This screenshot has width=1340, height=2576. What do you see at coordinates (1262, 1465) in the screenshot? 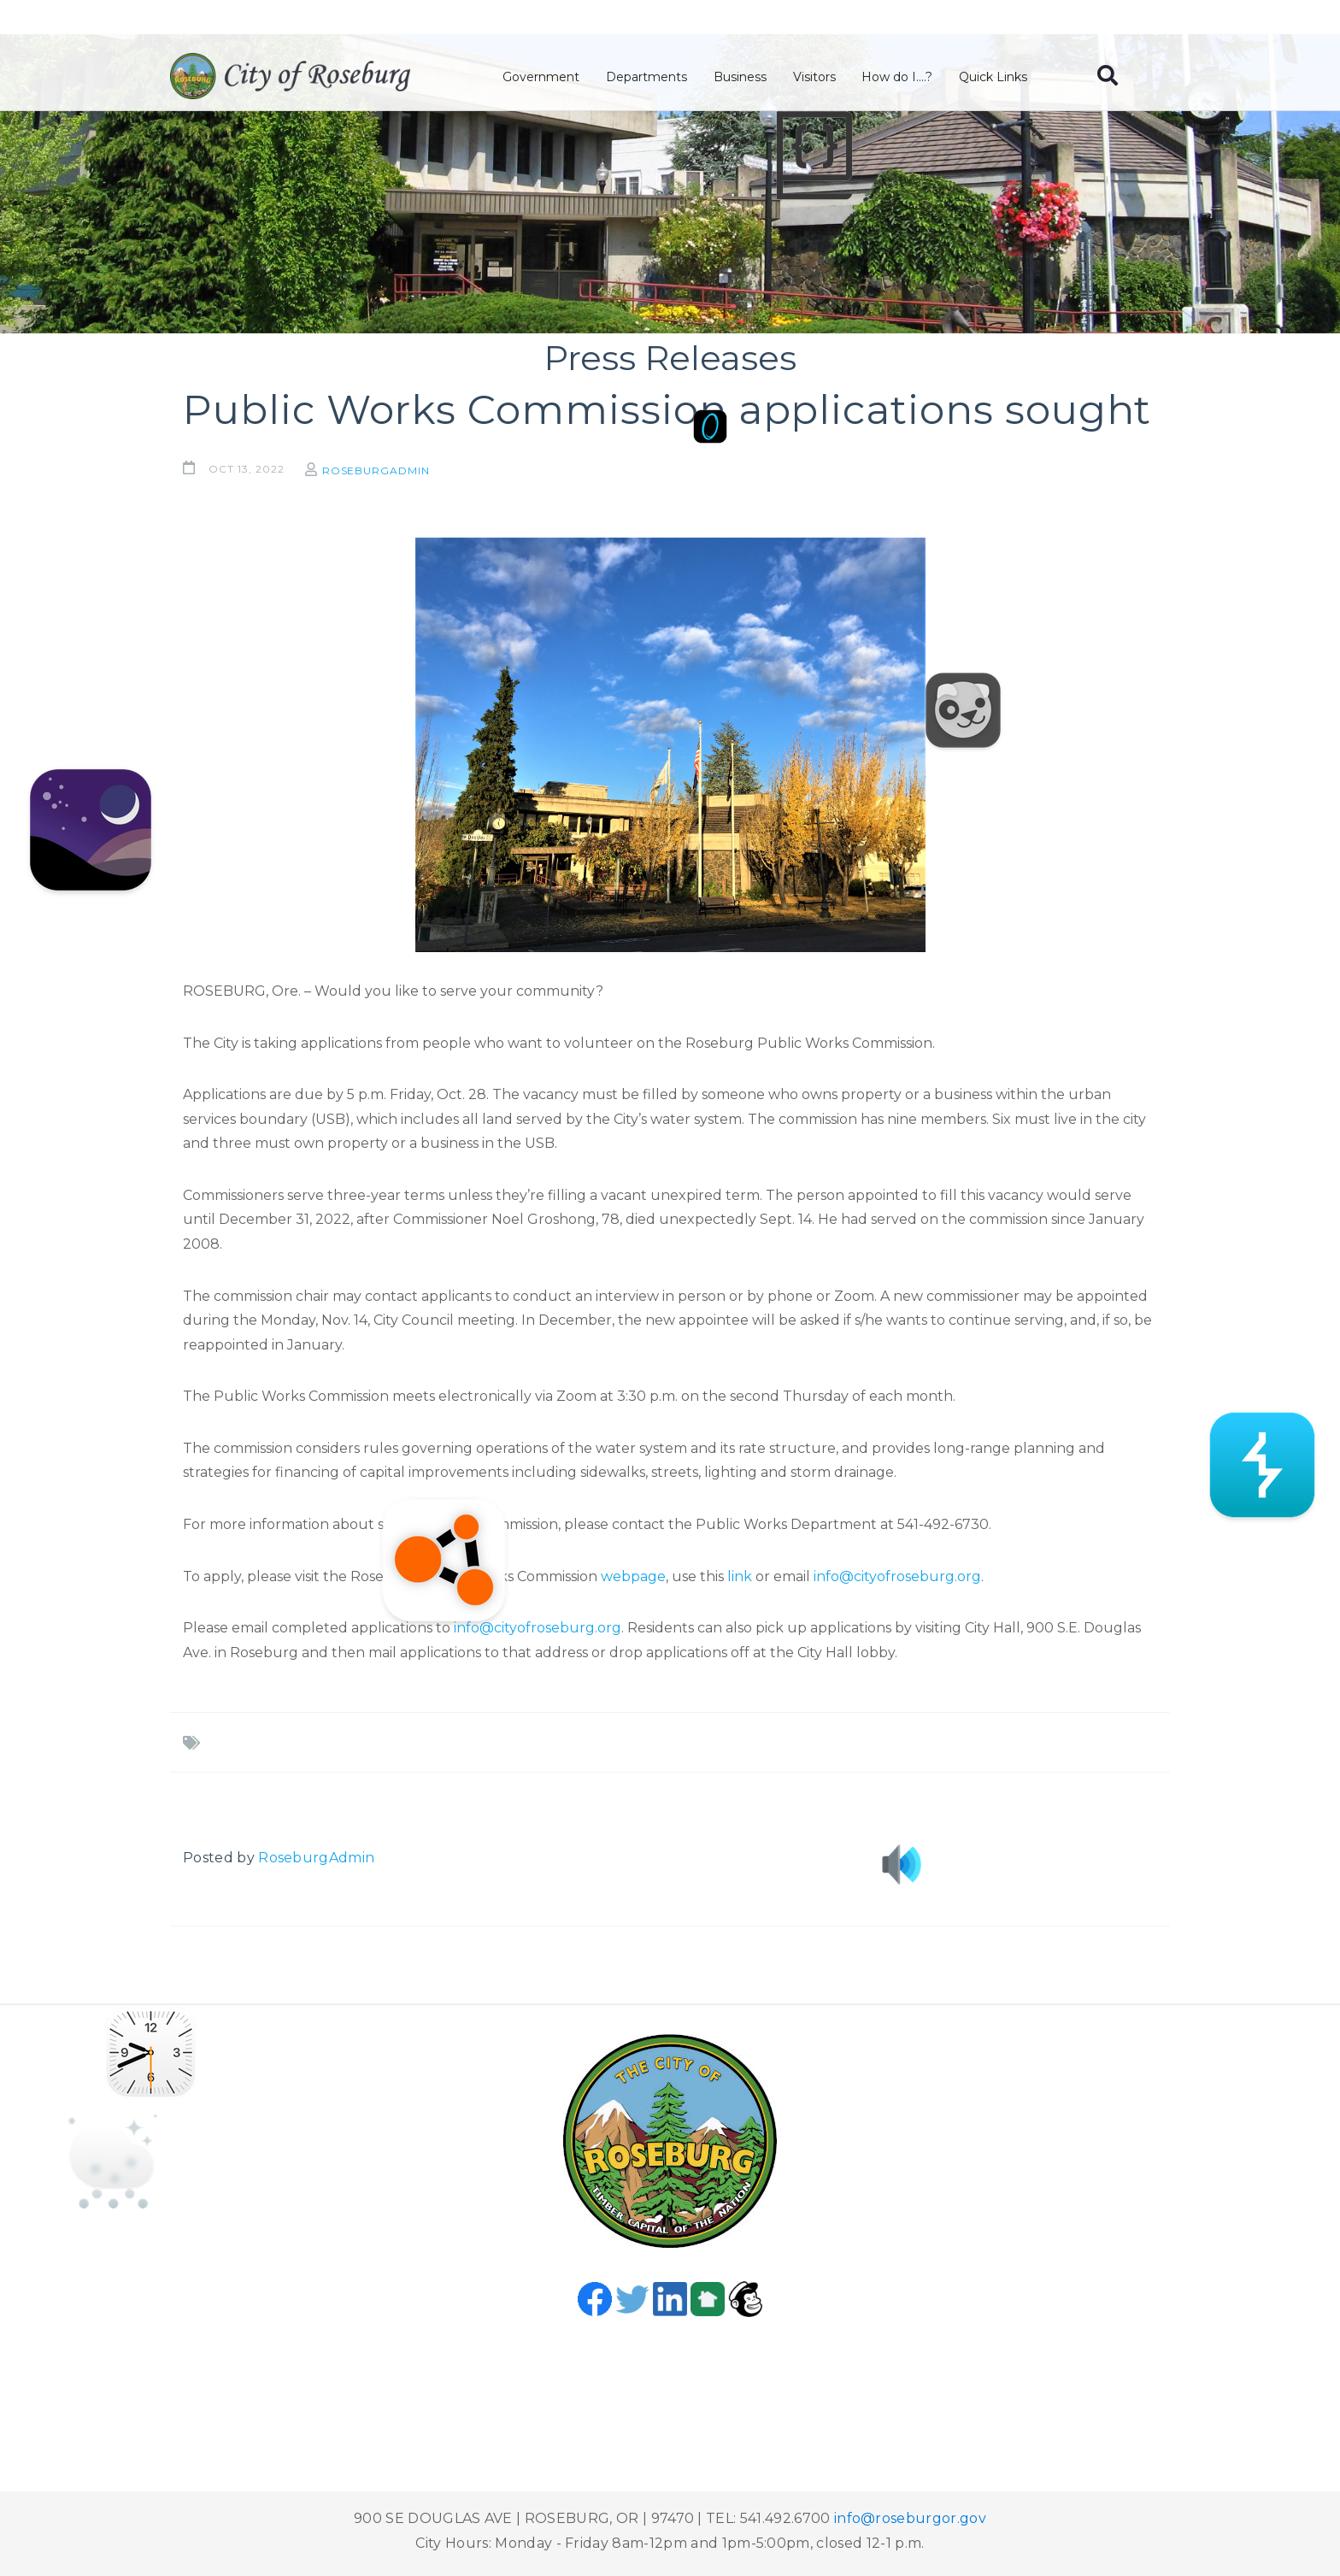
I see `open burp suite application` at bounding box center [1262, 1465].